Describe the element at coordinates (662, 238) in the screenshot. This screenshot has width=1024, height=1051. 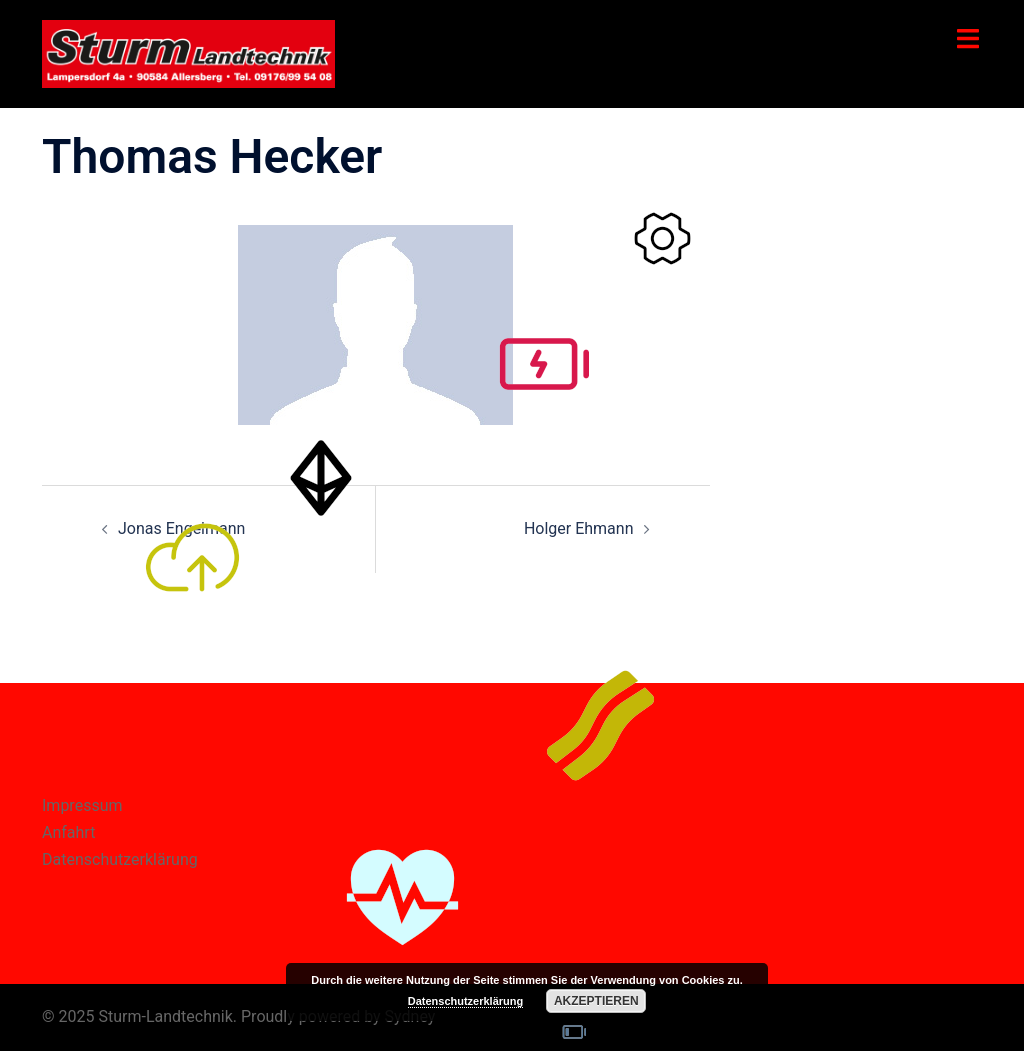
I see `access settings or preferences` at that location.